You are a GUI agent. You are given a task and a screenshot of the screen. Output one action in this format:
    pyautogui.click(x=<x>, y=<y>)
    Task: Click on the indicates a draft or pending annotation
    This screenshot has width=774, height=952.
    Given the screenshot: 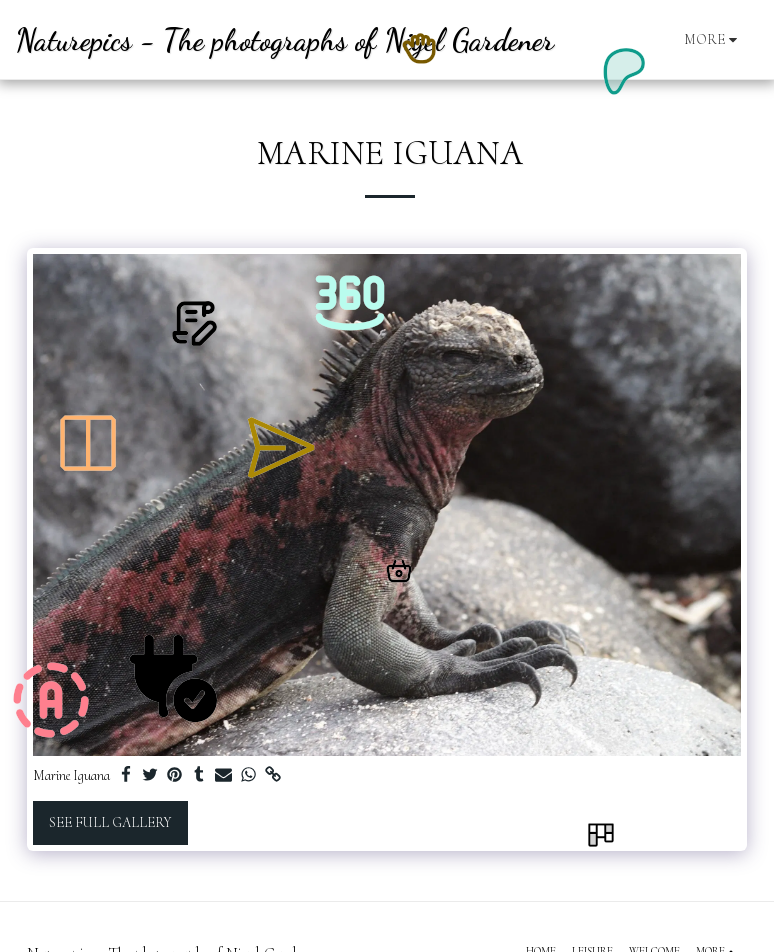 What is the action you would take?
    pyautogui.click(x=51, y=700)
    